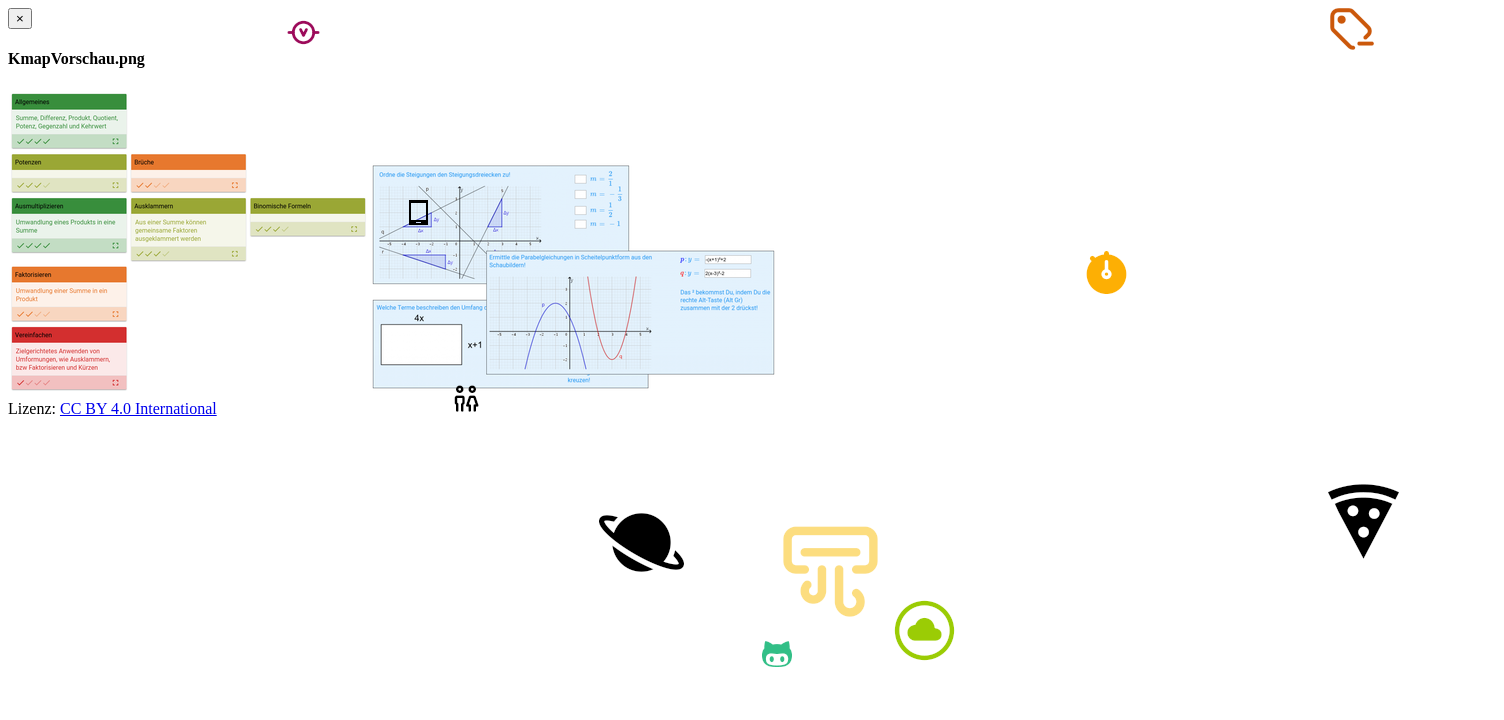 The height and width of the screenshot is (720, 1504). Describe the element at coordinates (1106, 272) in the screenshot. I see `start or stop a timer` at that location.